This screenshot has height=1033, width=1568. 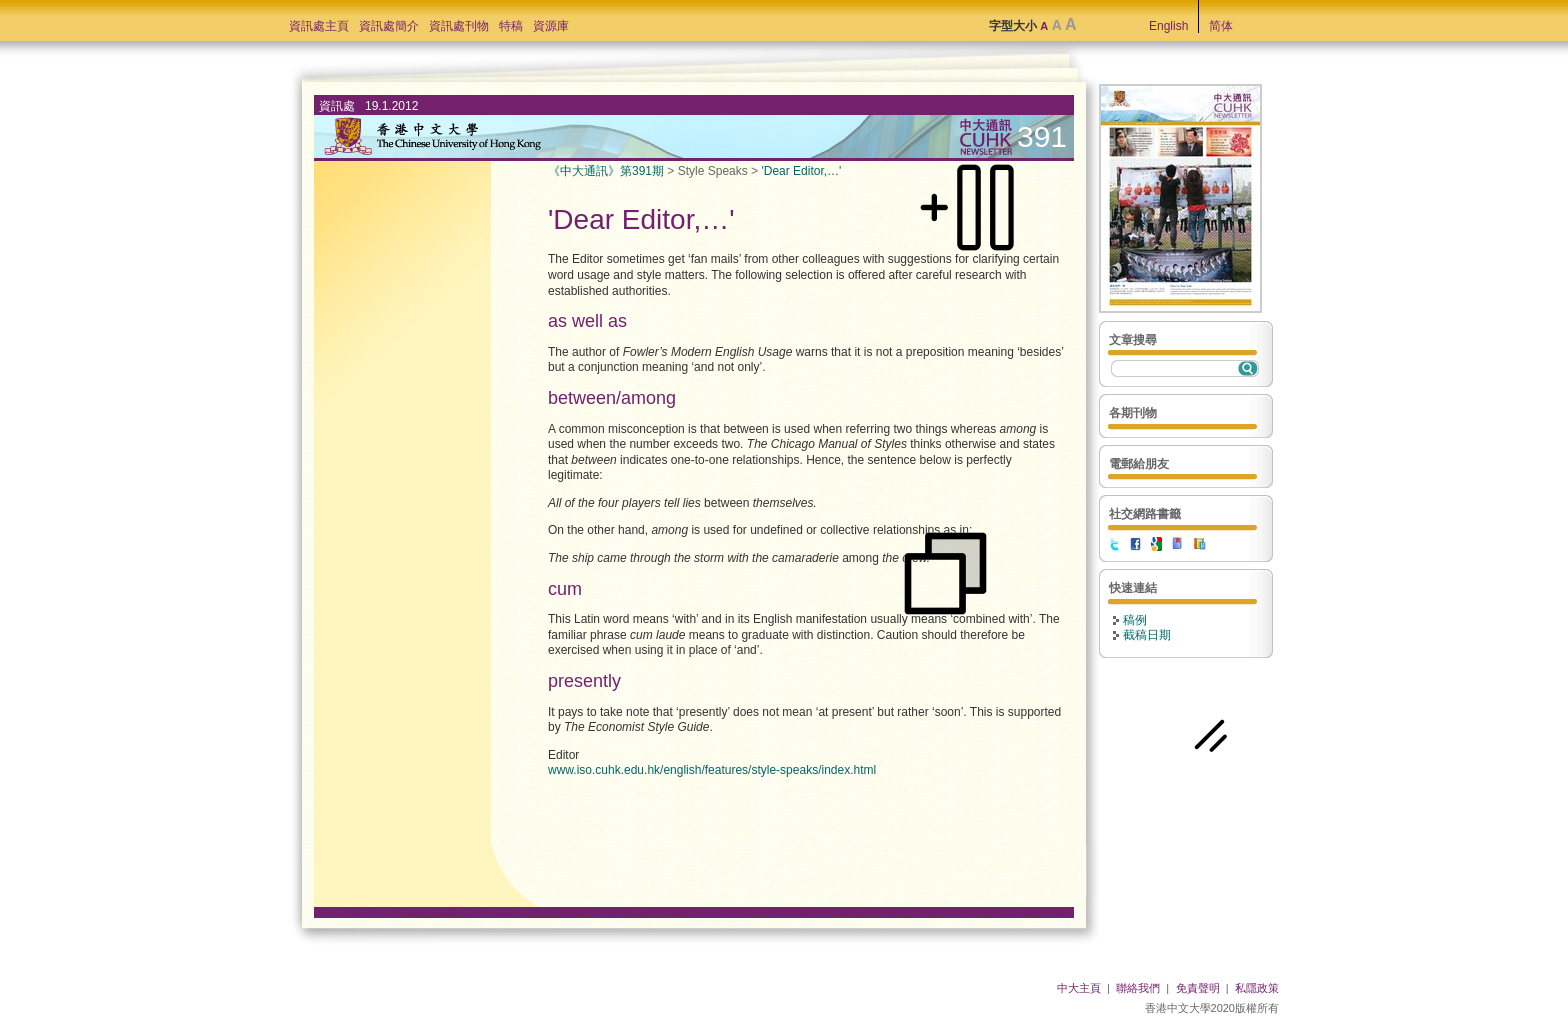 I want to click on add a new column to the left, so click(x=974, y=207).